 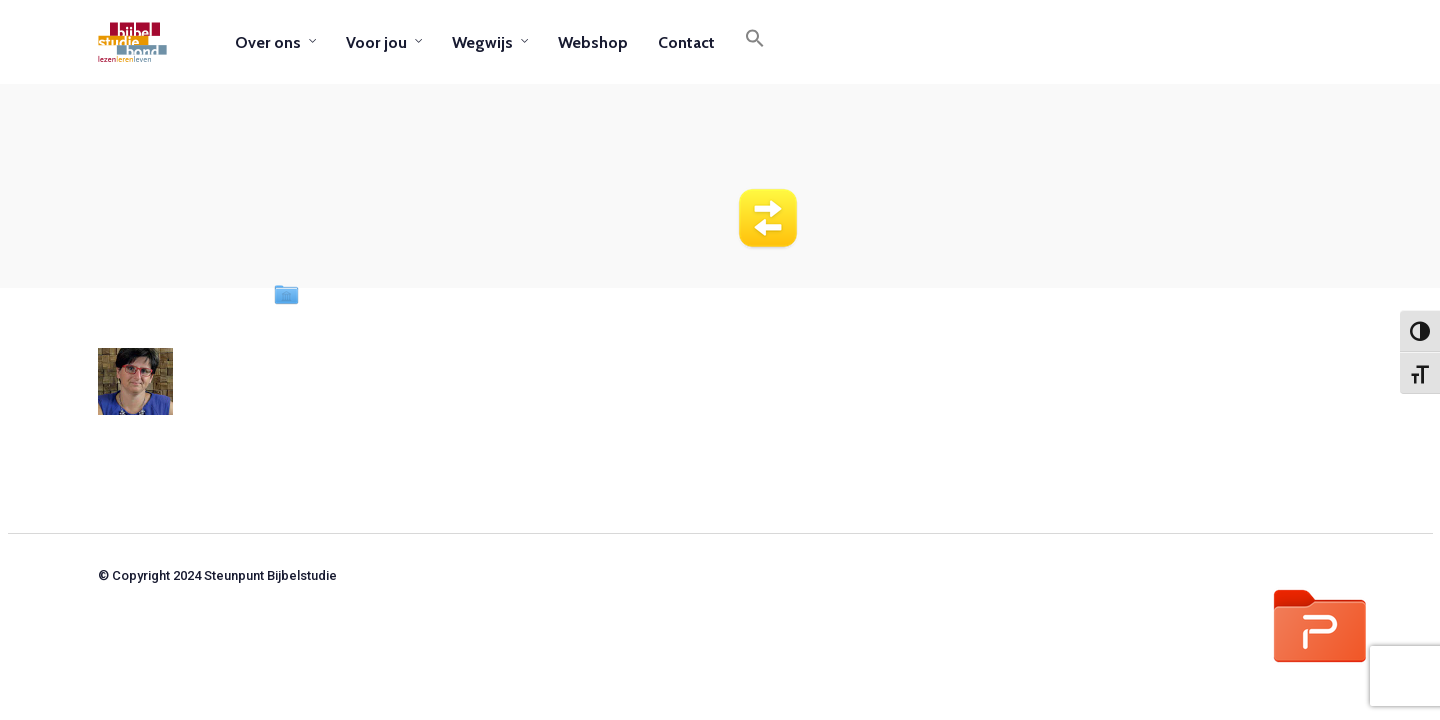 What do you see at coordinates (768, 218) in the screenshot?
I see `switch to a different user account` at bounding box center [768, 218].